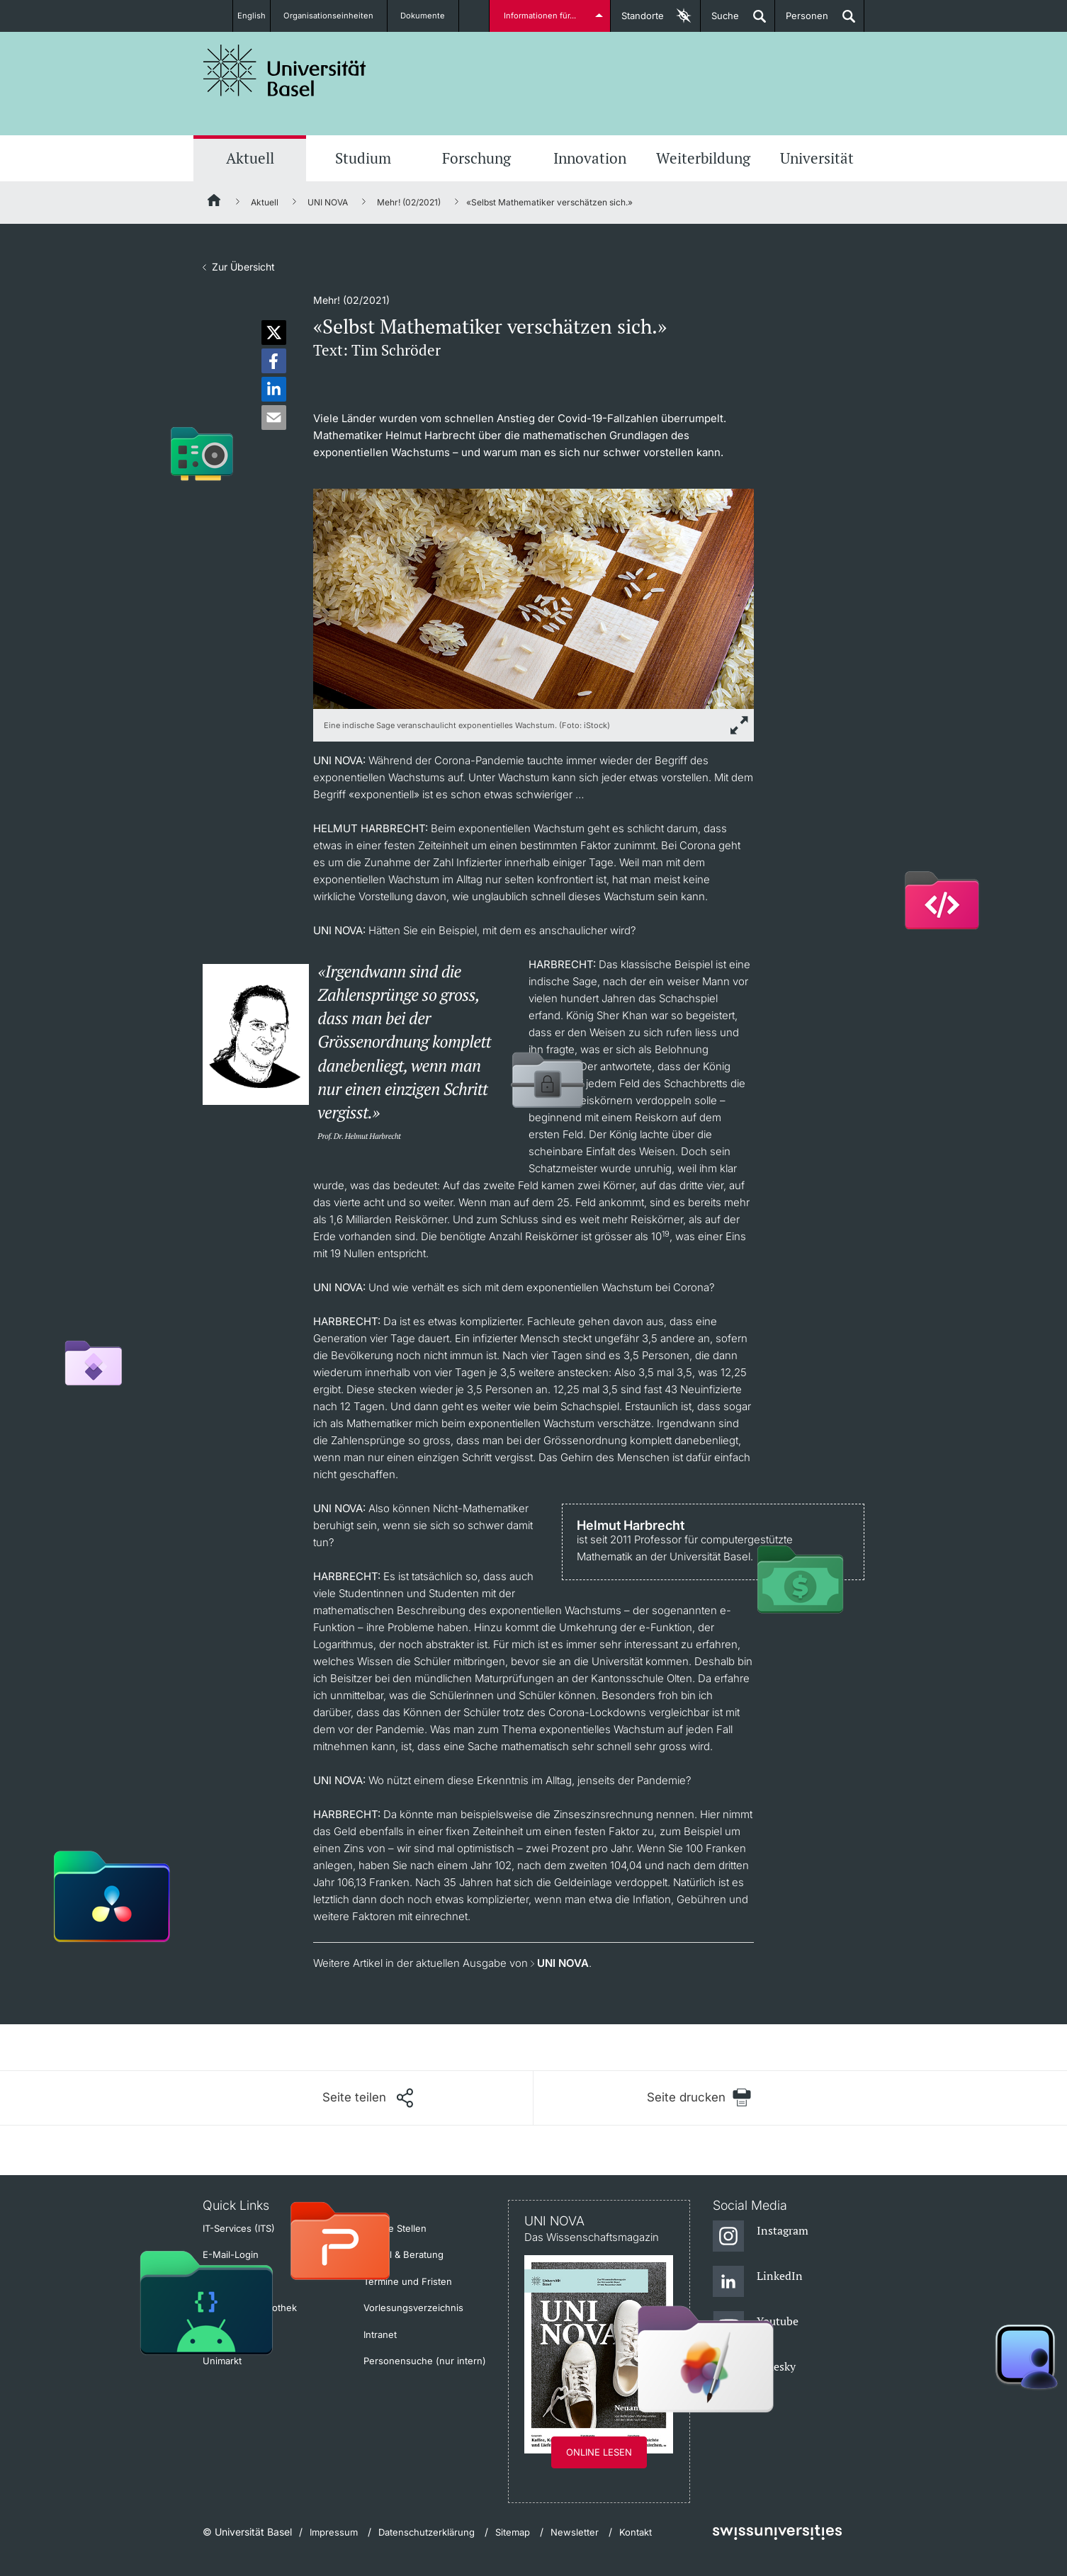 This screenshot has height=2576, width=1067. What do you see at coordinates (111, 1900) in the screenshot?
I see `open davinci resolve project files folder` at bounding box center [111, 1900].